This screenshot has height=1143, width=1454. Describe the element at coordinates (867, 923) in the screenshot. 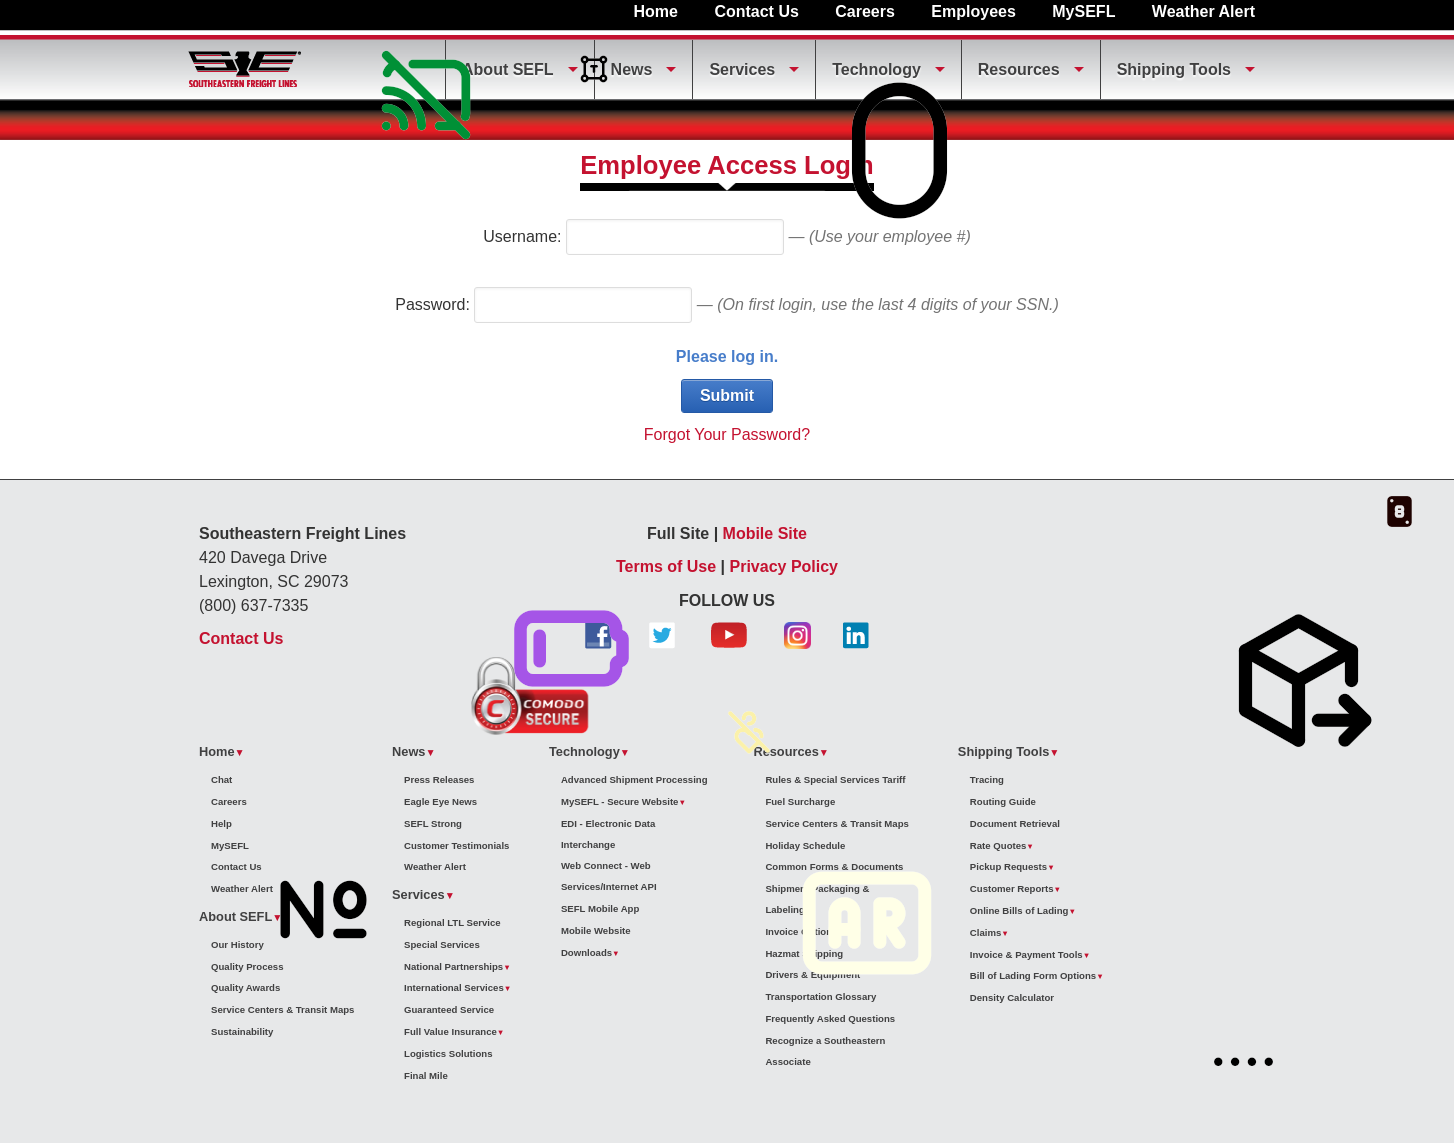

I see `indicates augmented reality feature available` at that location.